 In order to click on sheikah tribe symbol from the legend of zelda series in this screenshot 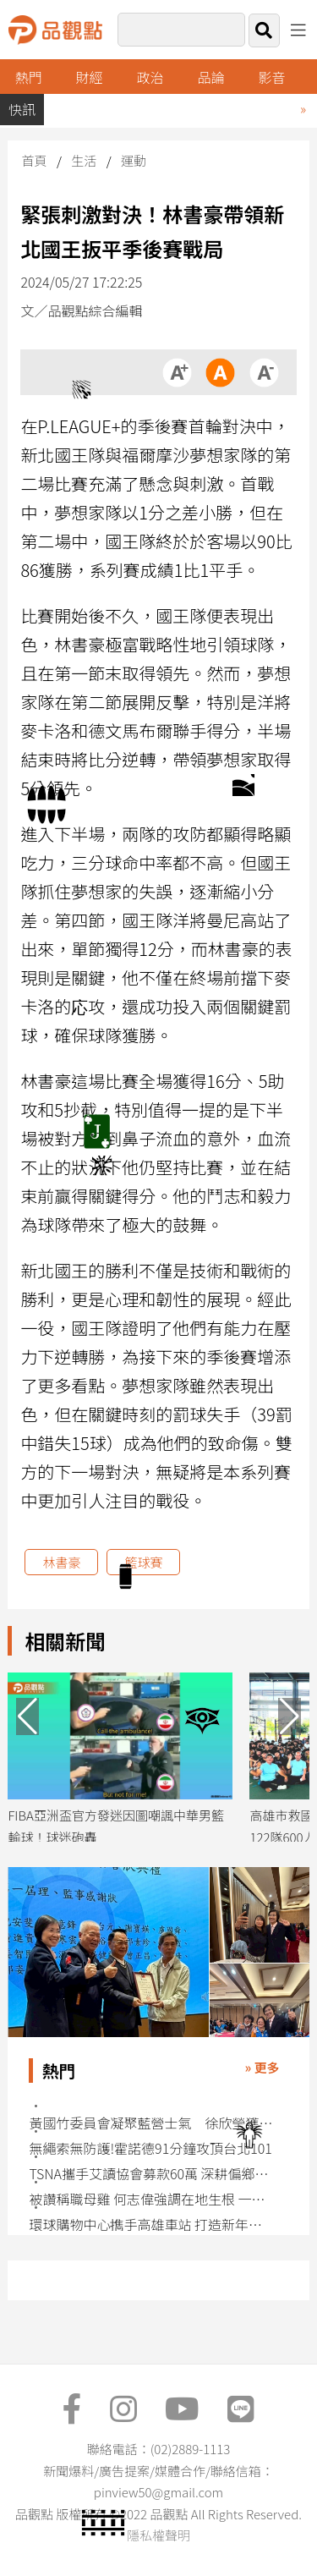, I will do `click(202, 1719)`.